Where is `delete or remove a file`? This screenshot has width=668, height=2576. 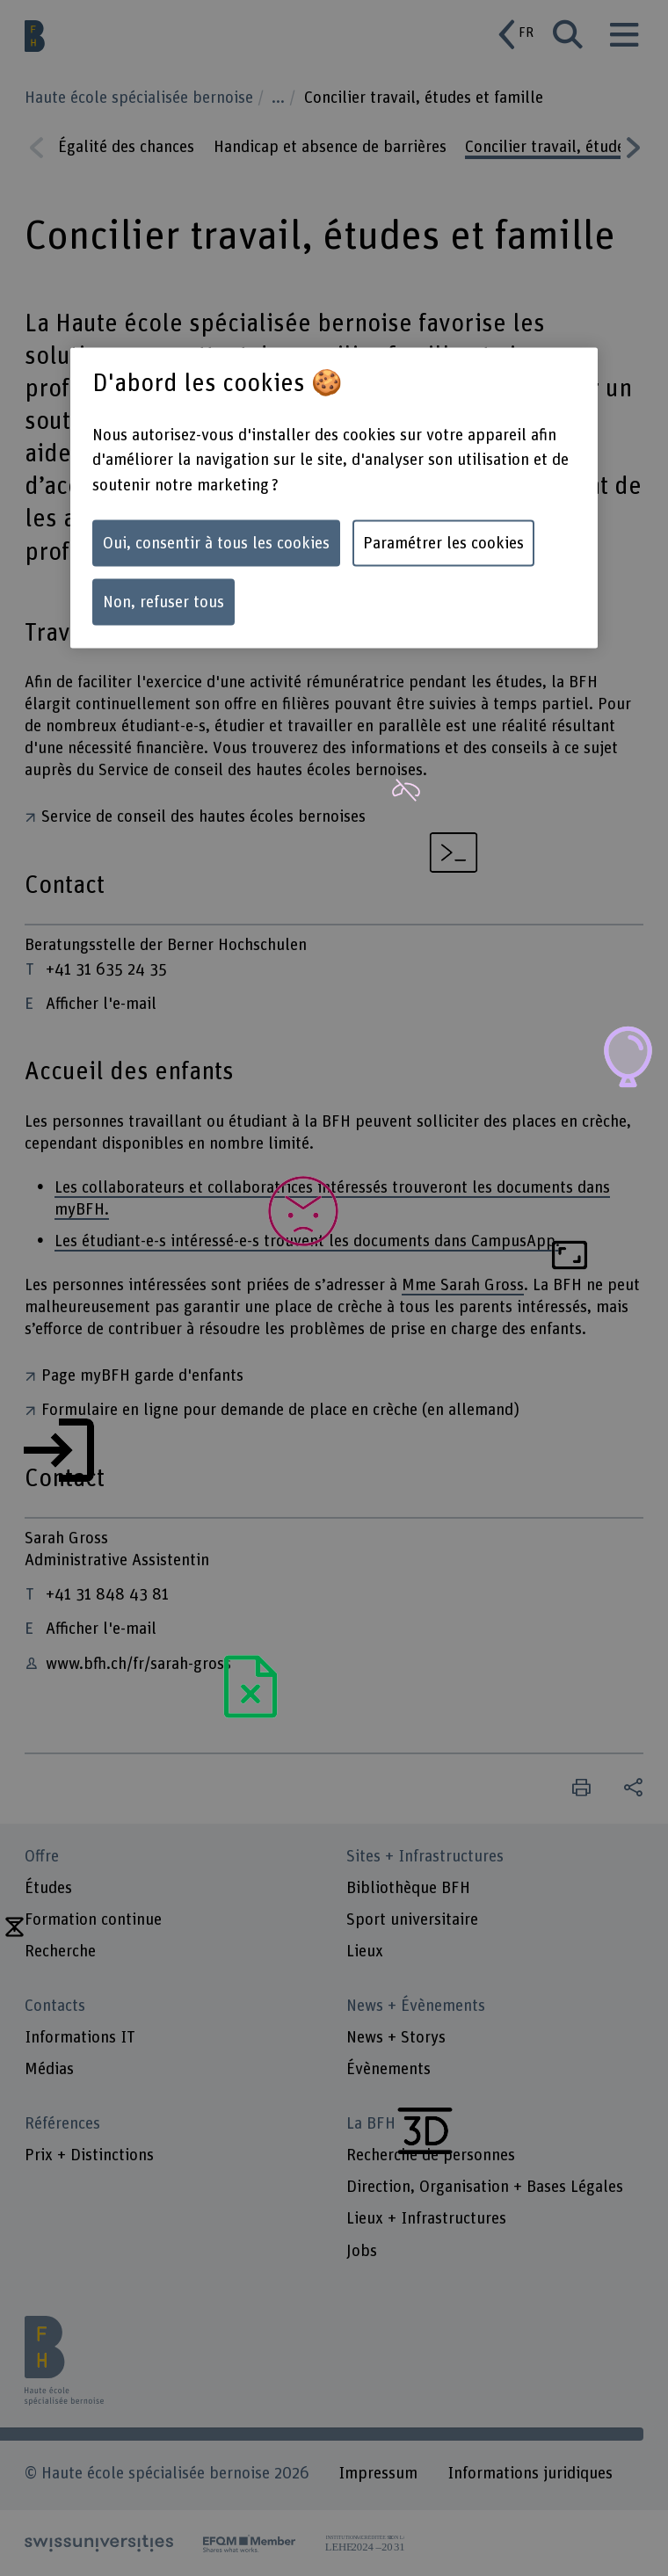 delete or remove a file is located at coordinates (250, 1687).